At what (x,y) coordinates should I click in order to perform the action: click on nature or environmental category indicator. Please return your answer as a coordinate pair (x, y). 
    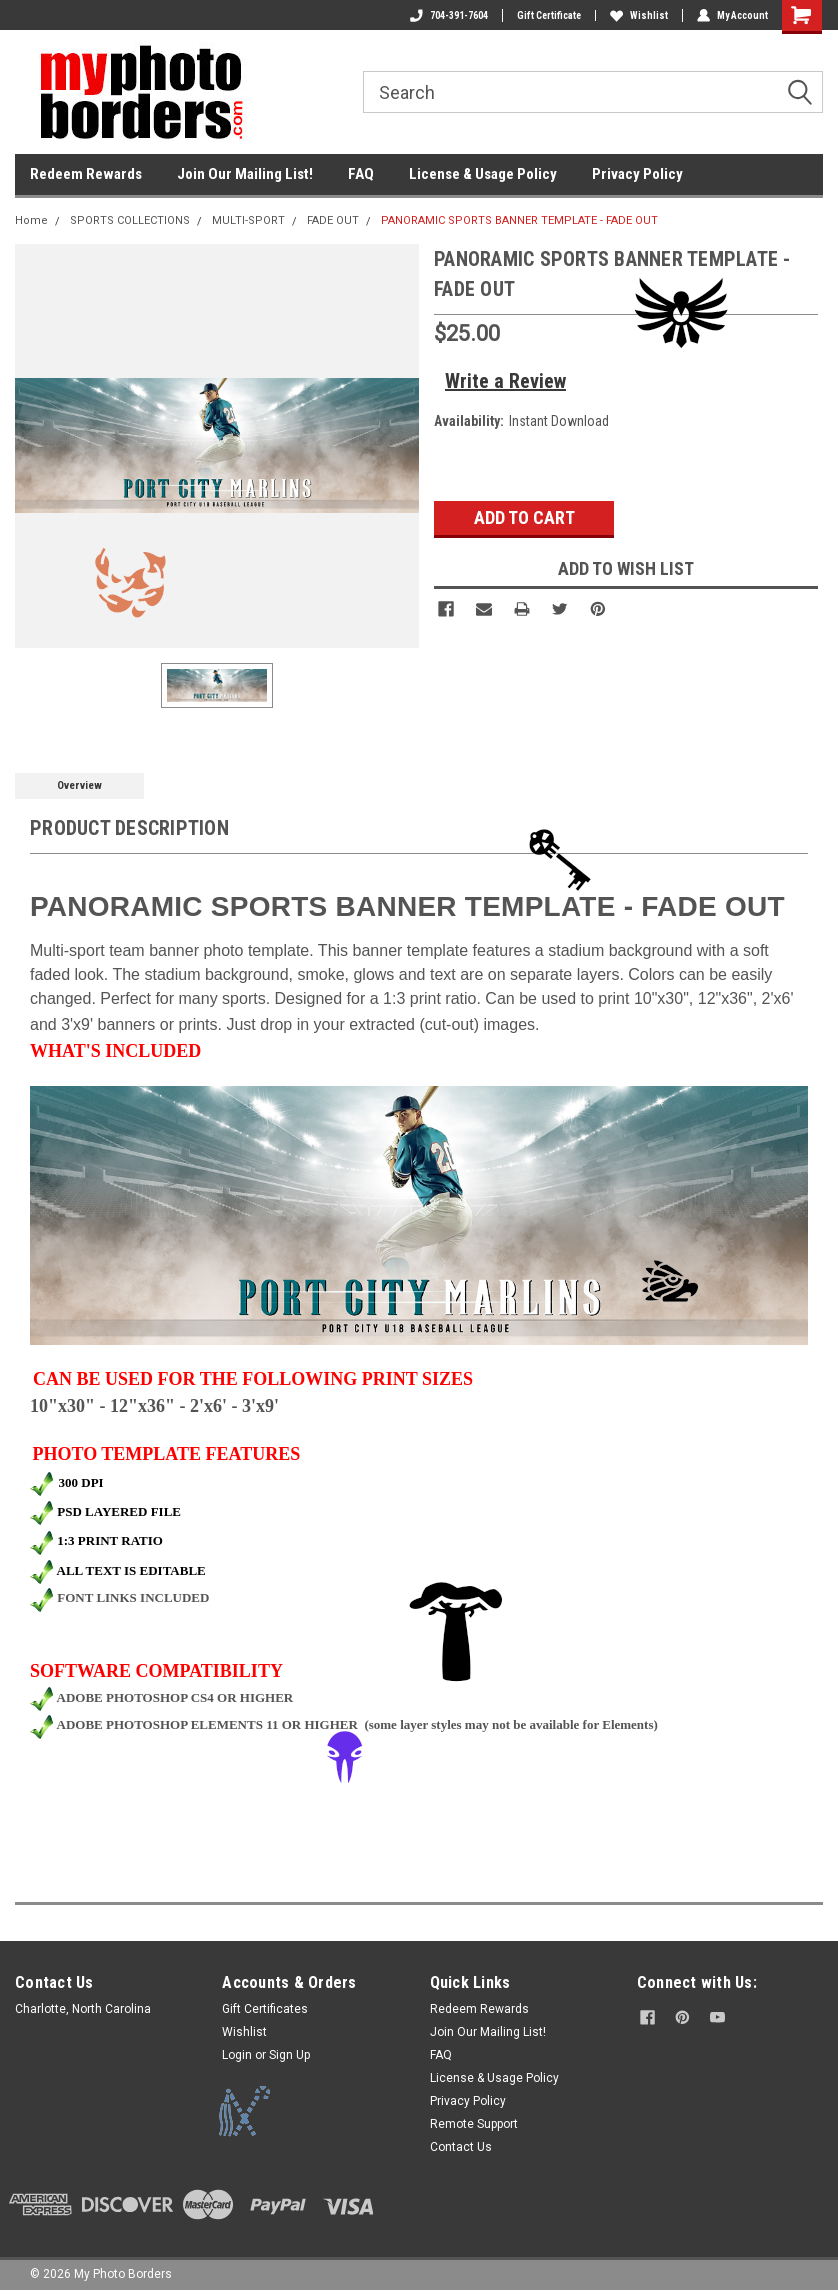
    Looking at the image, I should click on (130, 582).